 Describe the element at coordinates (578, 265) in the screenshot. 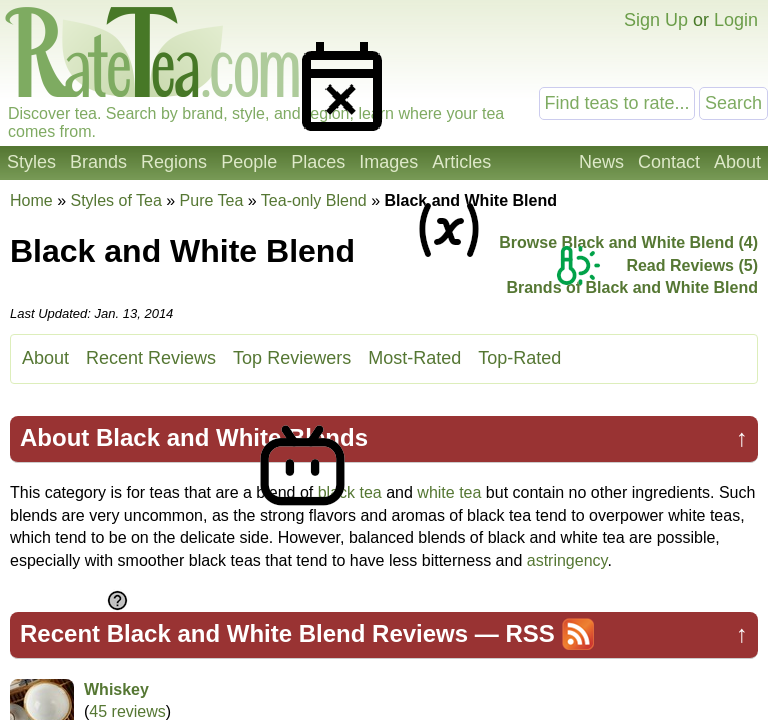

I see `view current outdoor temperature` at that location.